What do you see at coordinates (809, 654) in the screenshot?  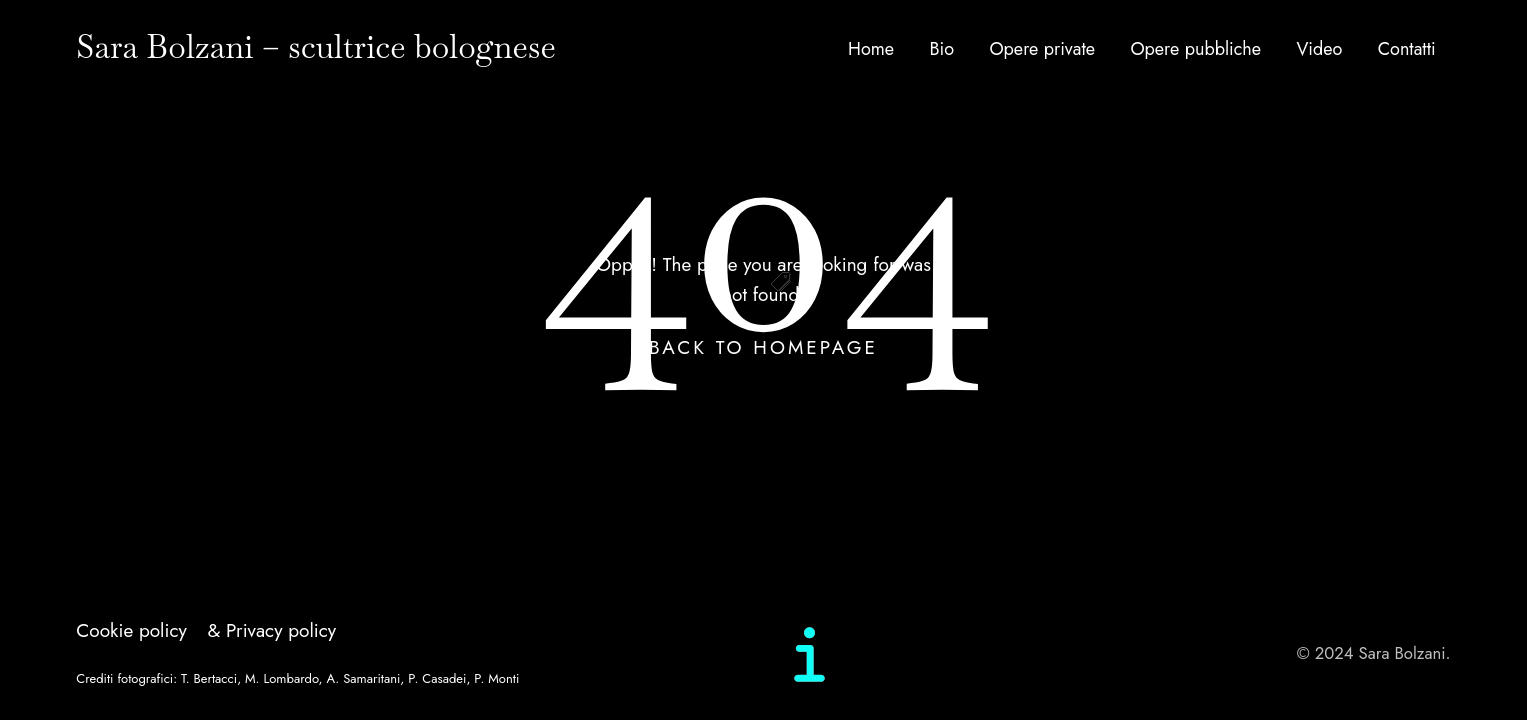 I see `view more information or details` at bounding box center [809, 654].